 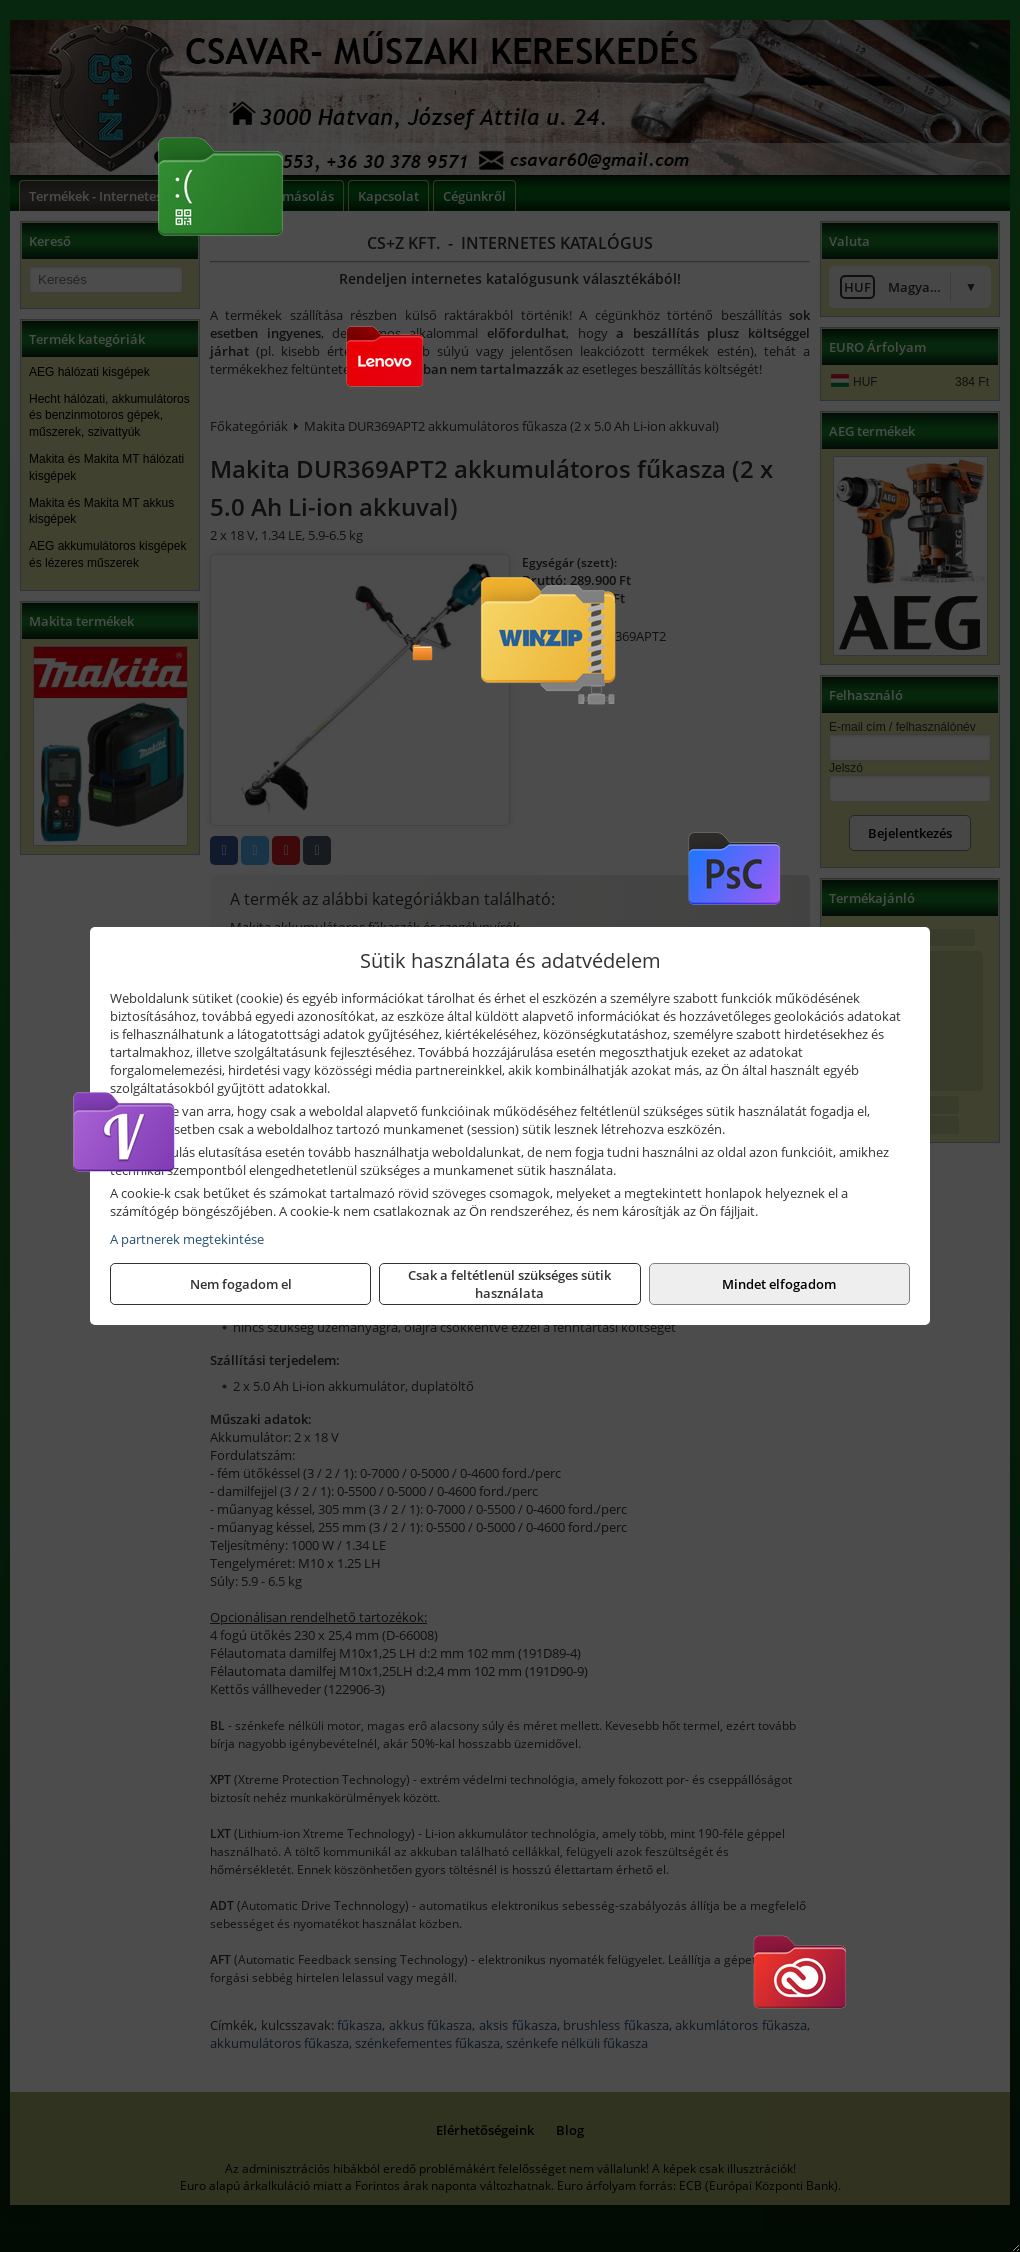 I want to click on open folder to view contents, so click(x=422, y=652).